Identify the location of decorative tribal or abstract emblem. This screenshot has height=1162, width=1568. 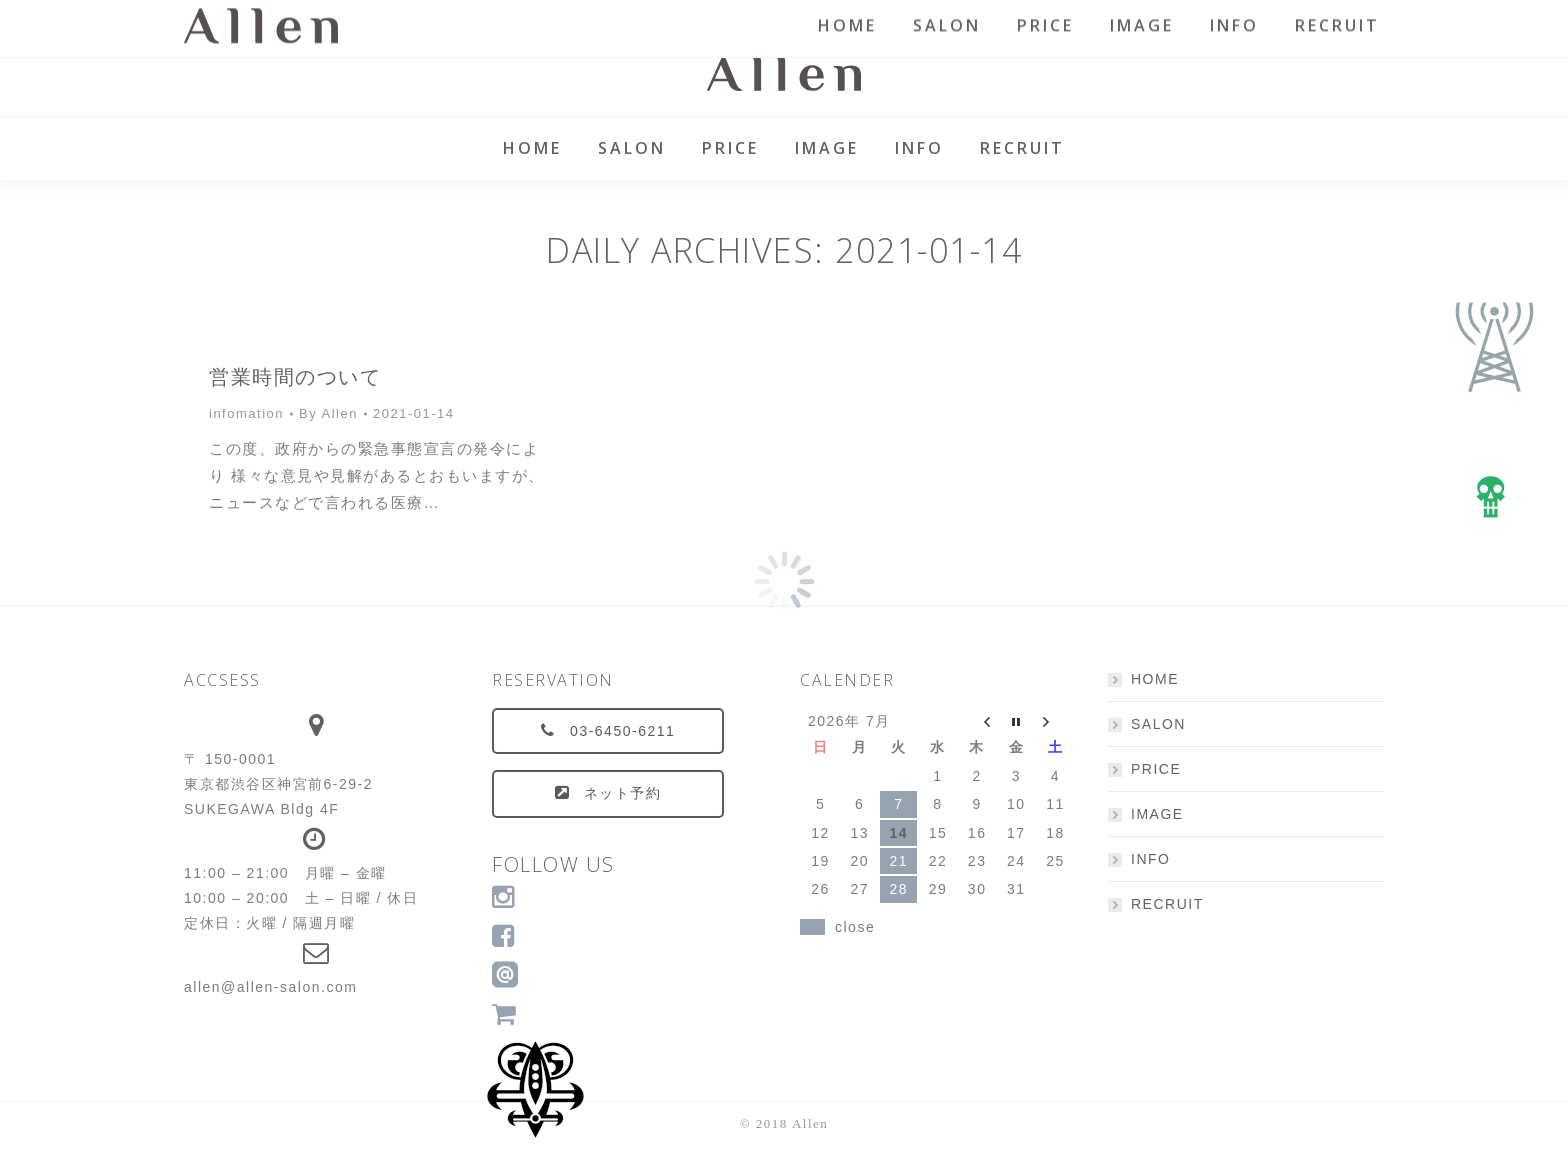
(535, 1089).